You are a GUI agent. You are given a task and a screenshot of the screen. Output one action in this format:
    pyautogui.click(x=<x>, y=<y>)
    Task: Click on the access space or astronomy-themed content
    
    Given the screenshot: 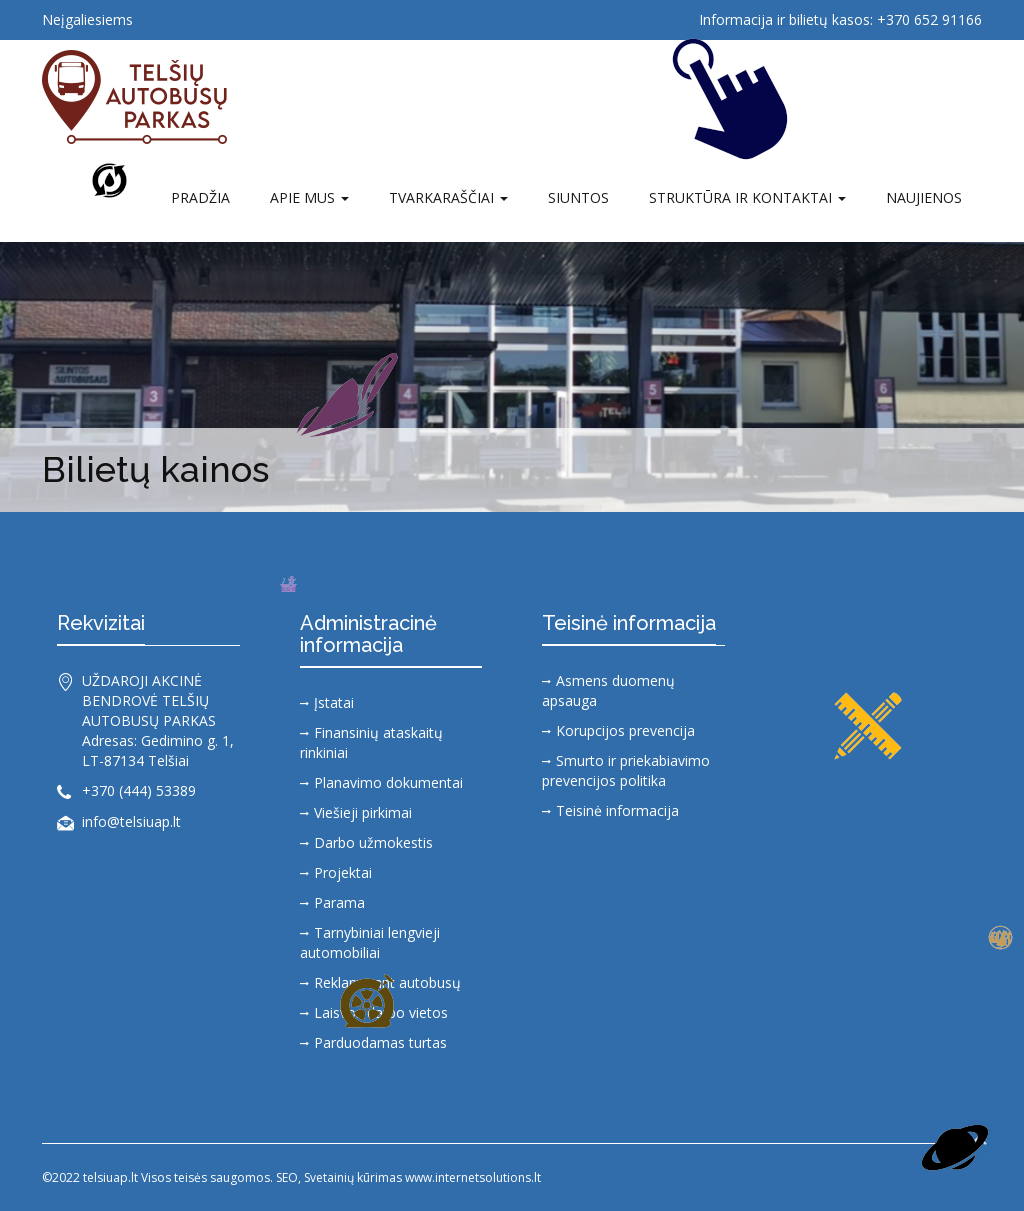 What is the action you would take?
    pyautogui.click(x=955, y=1148)
    